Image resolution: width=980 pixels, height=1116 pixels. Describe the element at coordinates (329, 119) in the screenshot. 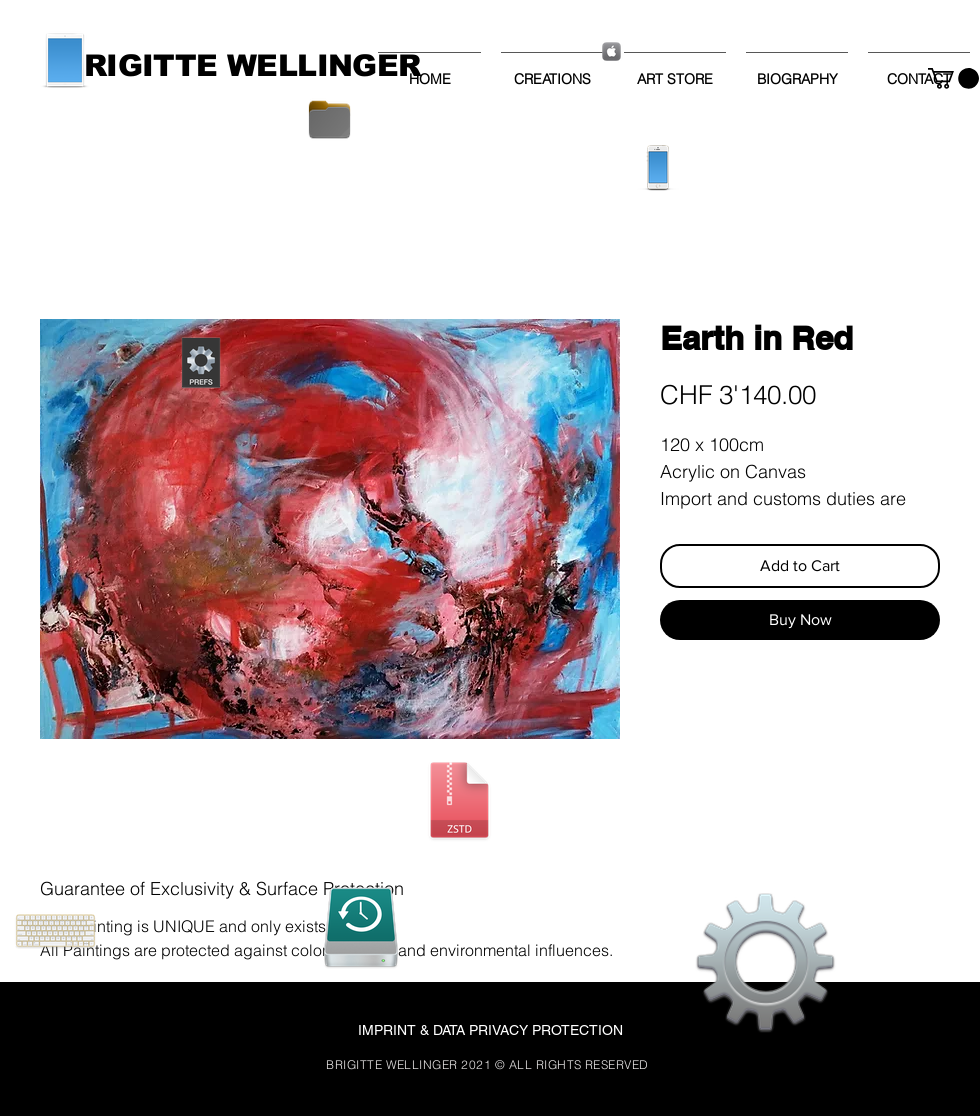

I see `open a folder to view its contents` at that location.